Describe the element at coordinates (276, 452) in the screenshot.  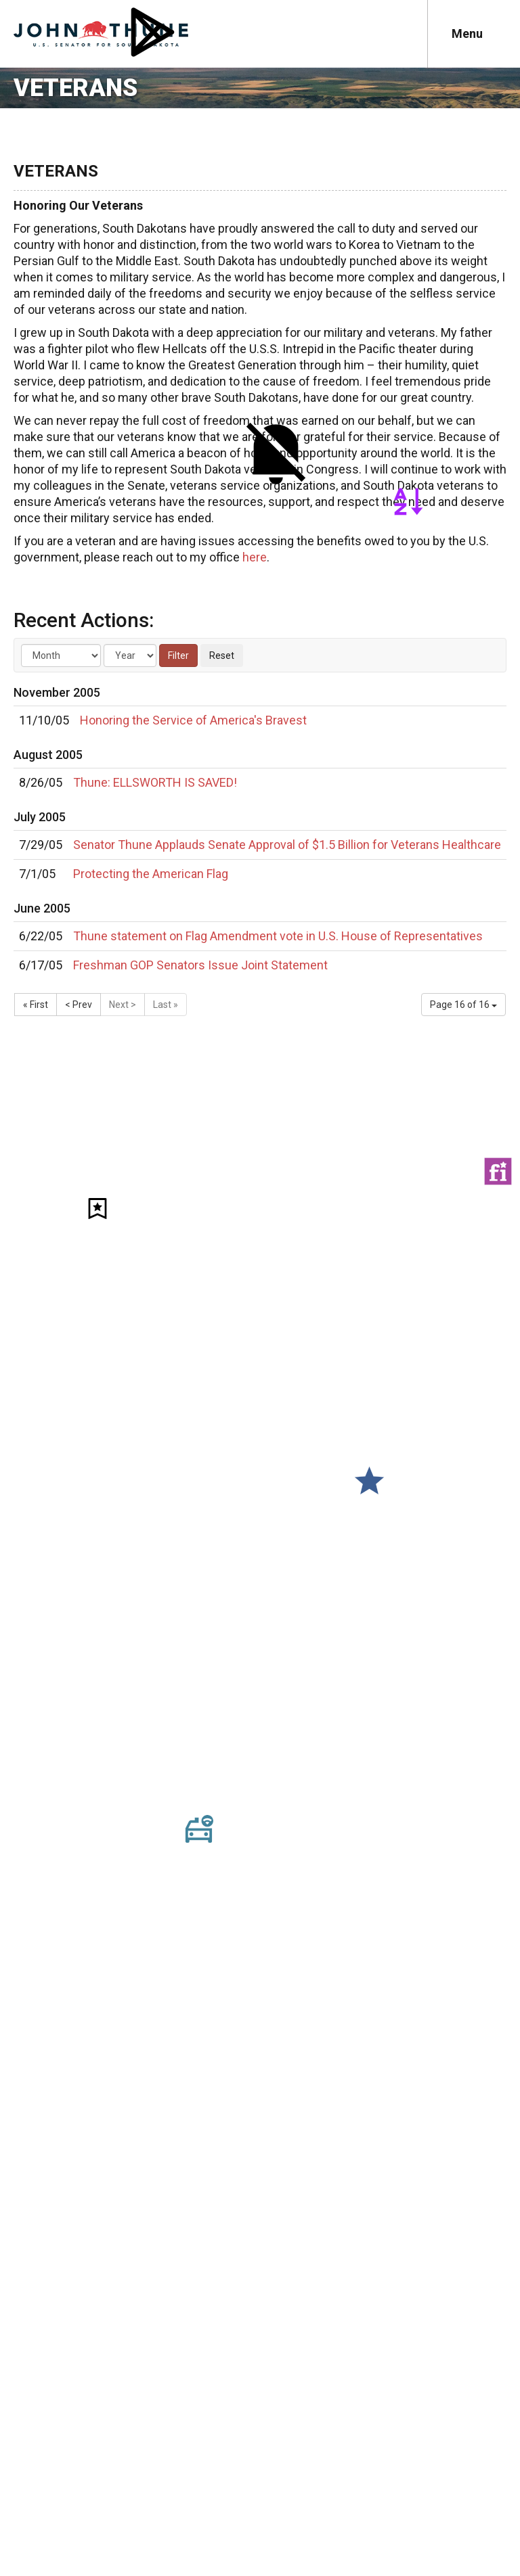
I see `mute notifications` at that location.